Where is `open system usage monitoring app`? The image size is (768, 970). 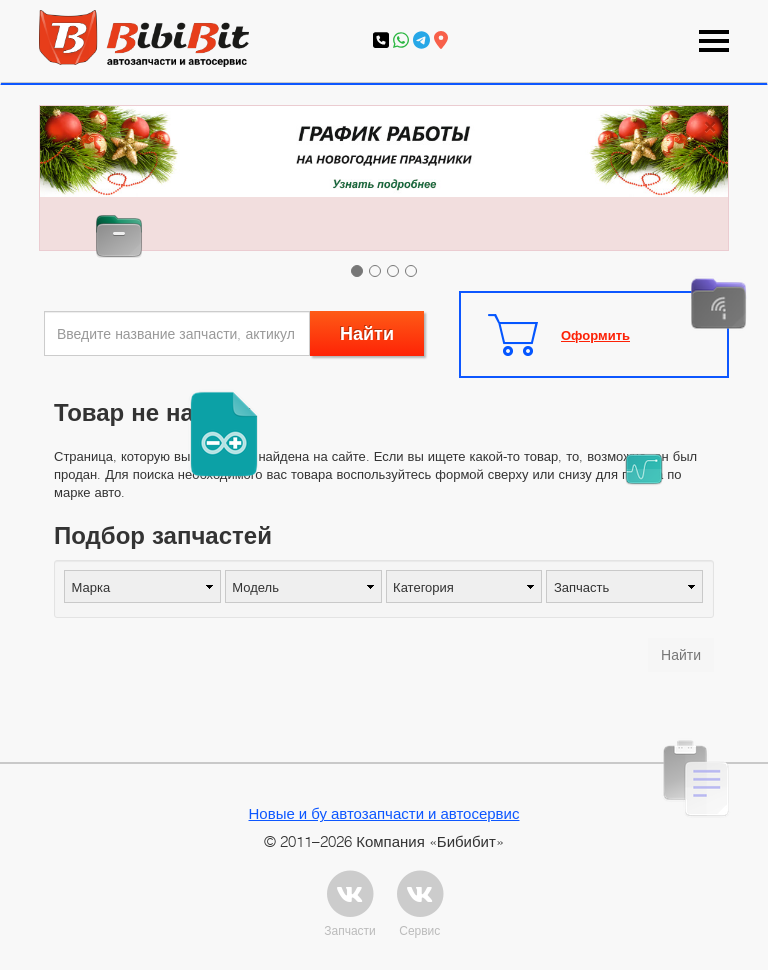
open system usage monitoring app is located at coordinates (644, 469).